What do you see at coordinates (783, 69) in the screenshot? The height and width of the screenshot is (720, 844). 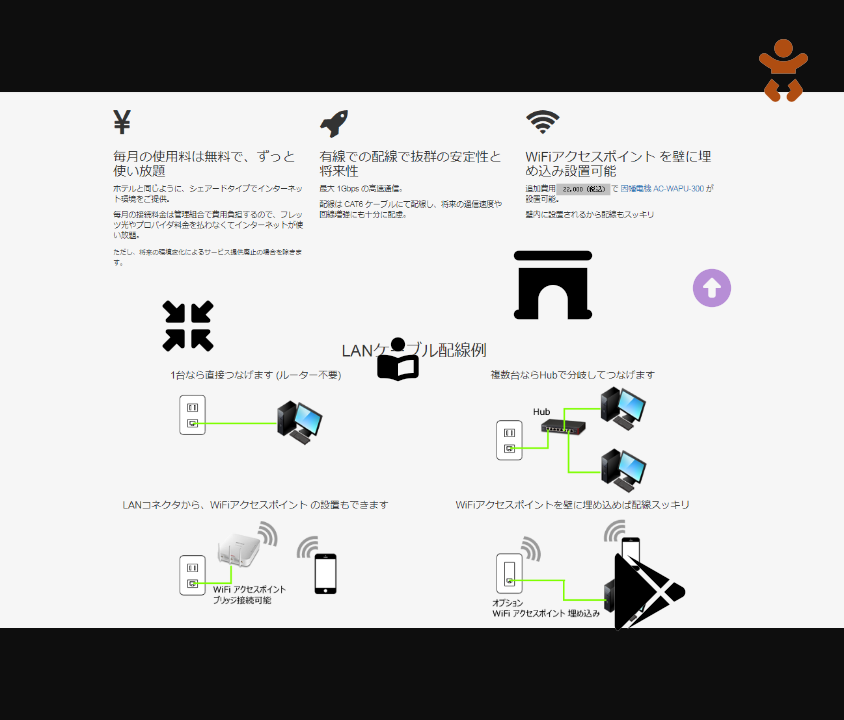 I see `access baby or infant-related features` at bounding box center [783, 69].